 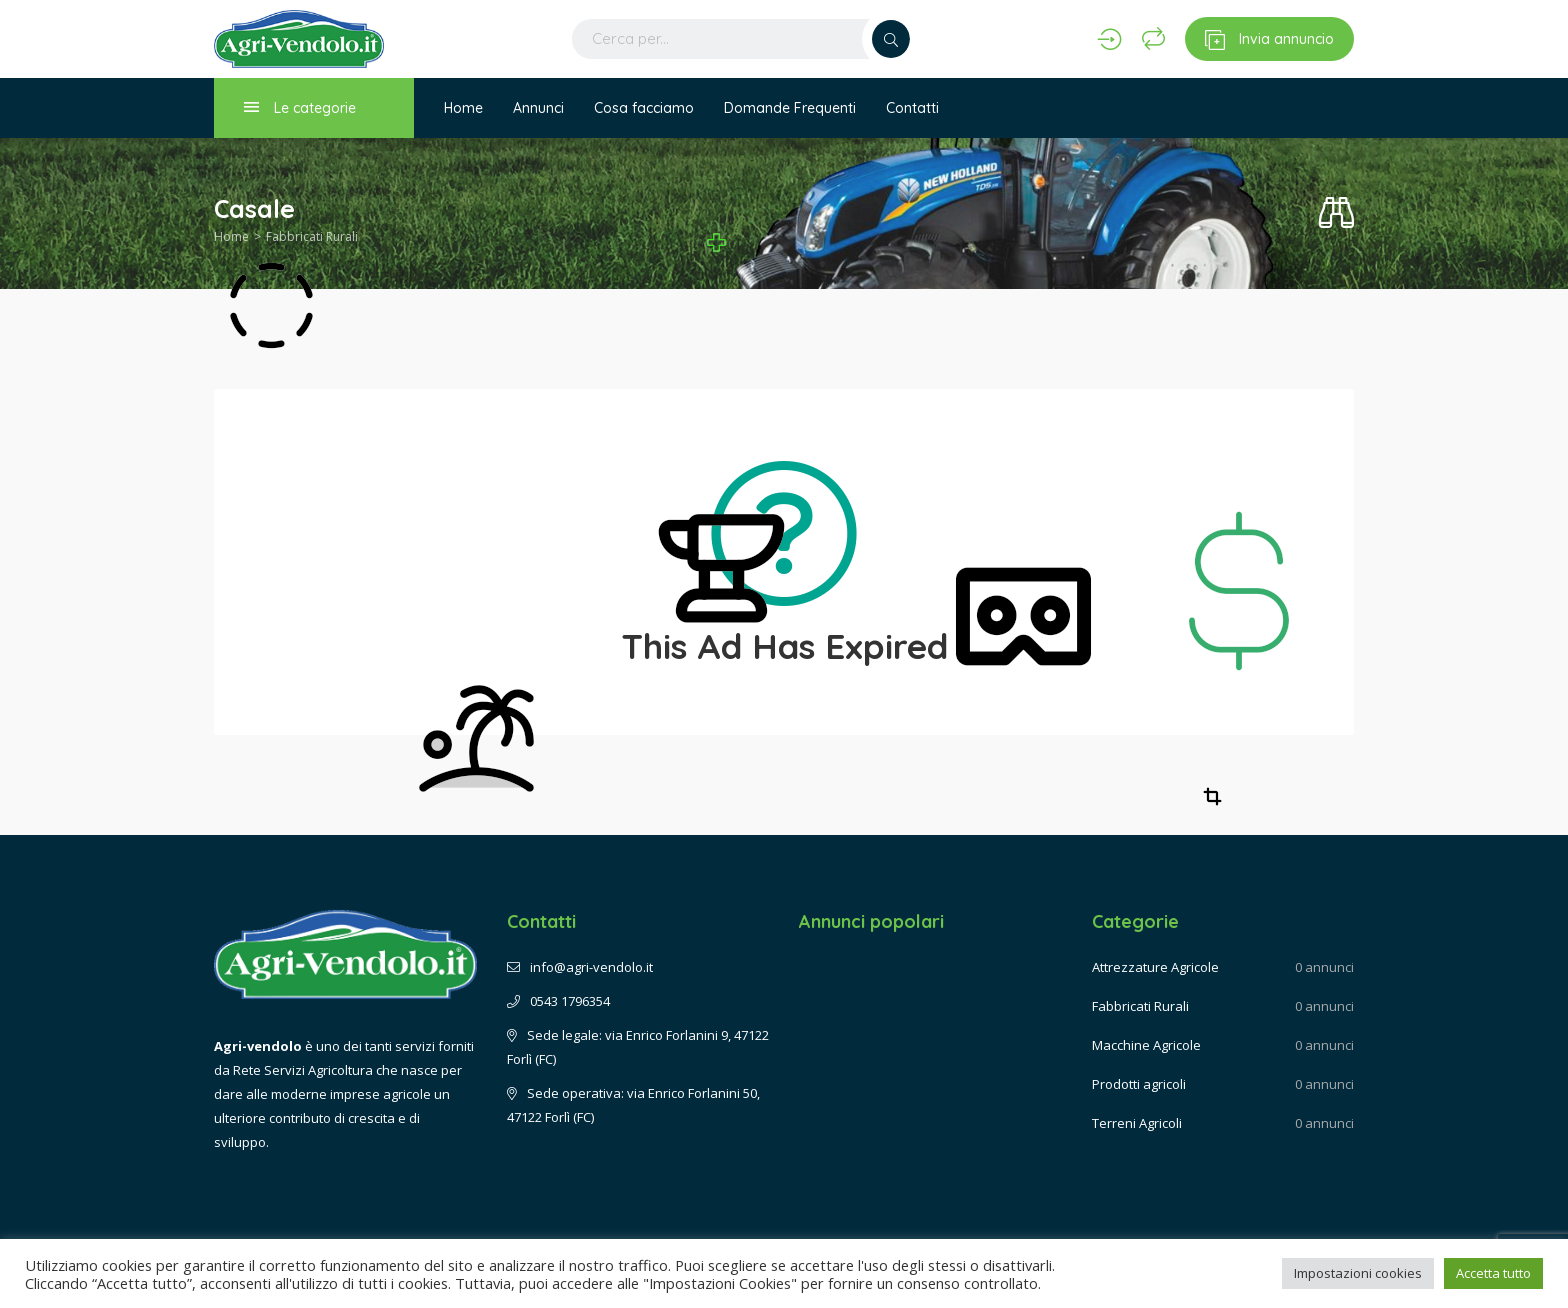 I want to click on access crafting or forging tools, so click(x=721, y=565).